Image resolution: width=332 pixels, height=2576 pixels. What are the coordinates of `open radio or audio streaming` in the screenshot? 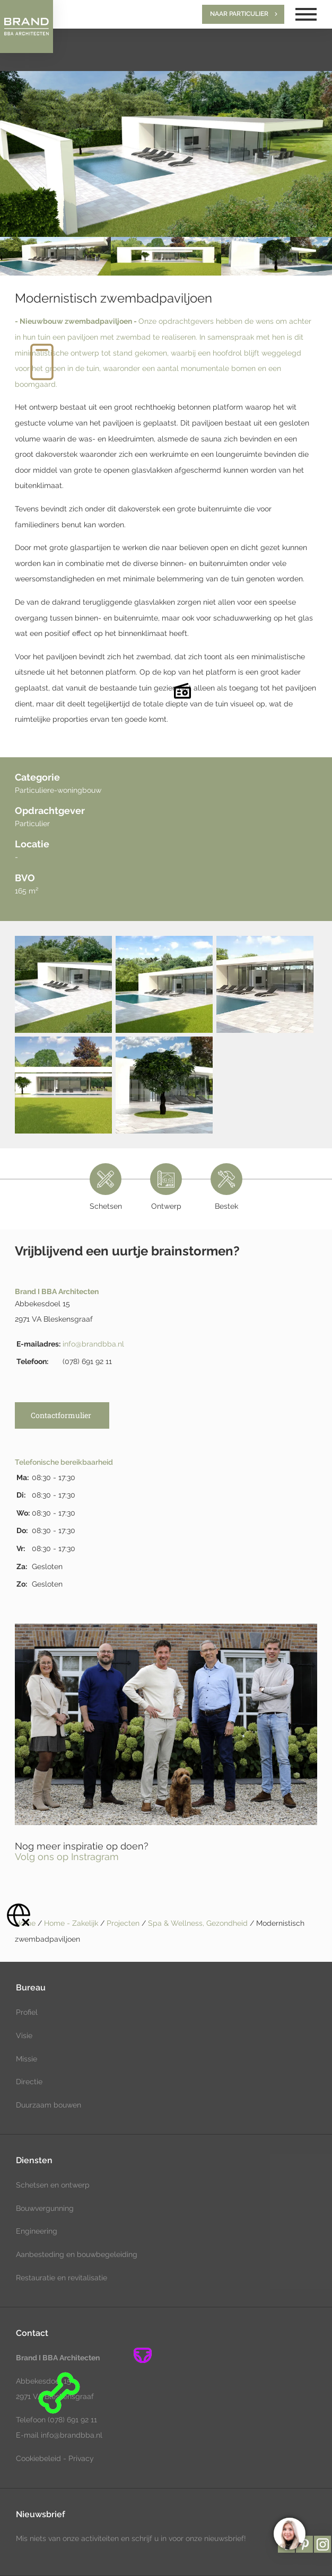 It's located at (182, 692).